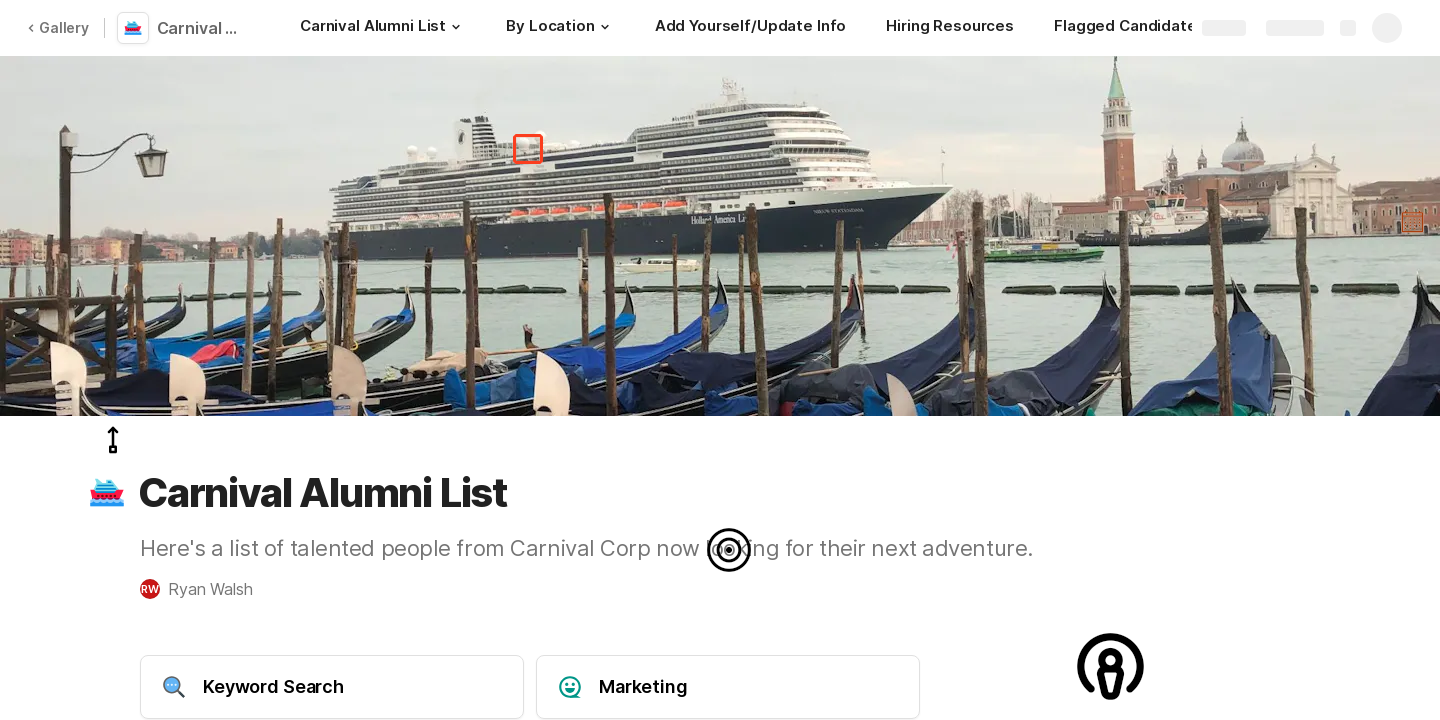  What do you see at coordinates (729, 550) in the screenshot?
I see `set a target or goal` at bounding box center [729, 550].